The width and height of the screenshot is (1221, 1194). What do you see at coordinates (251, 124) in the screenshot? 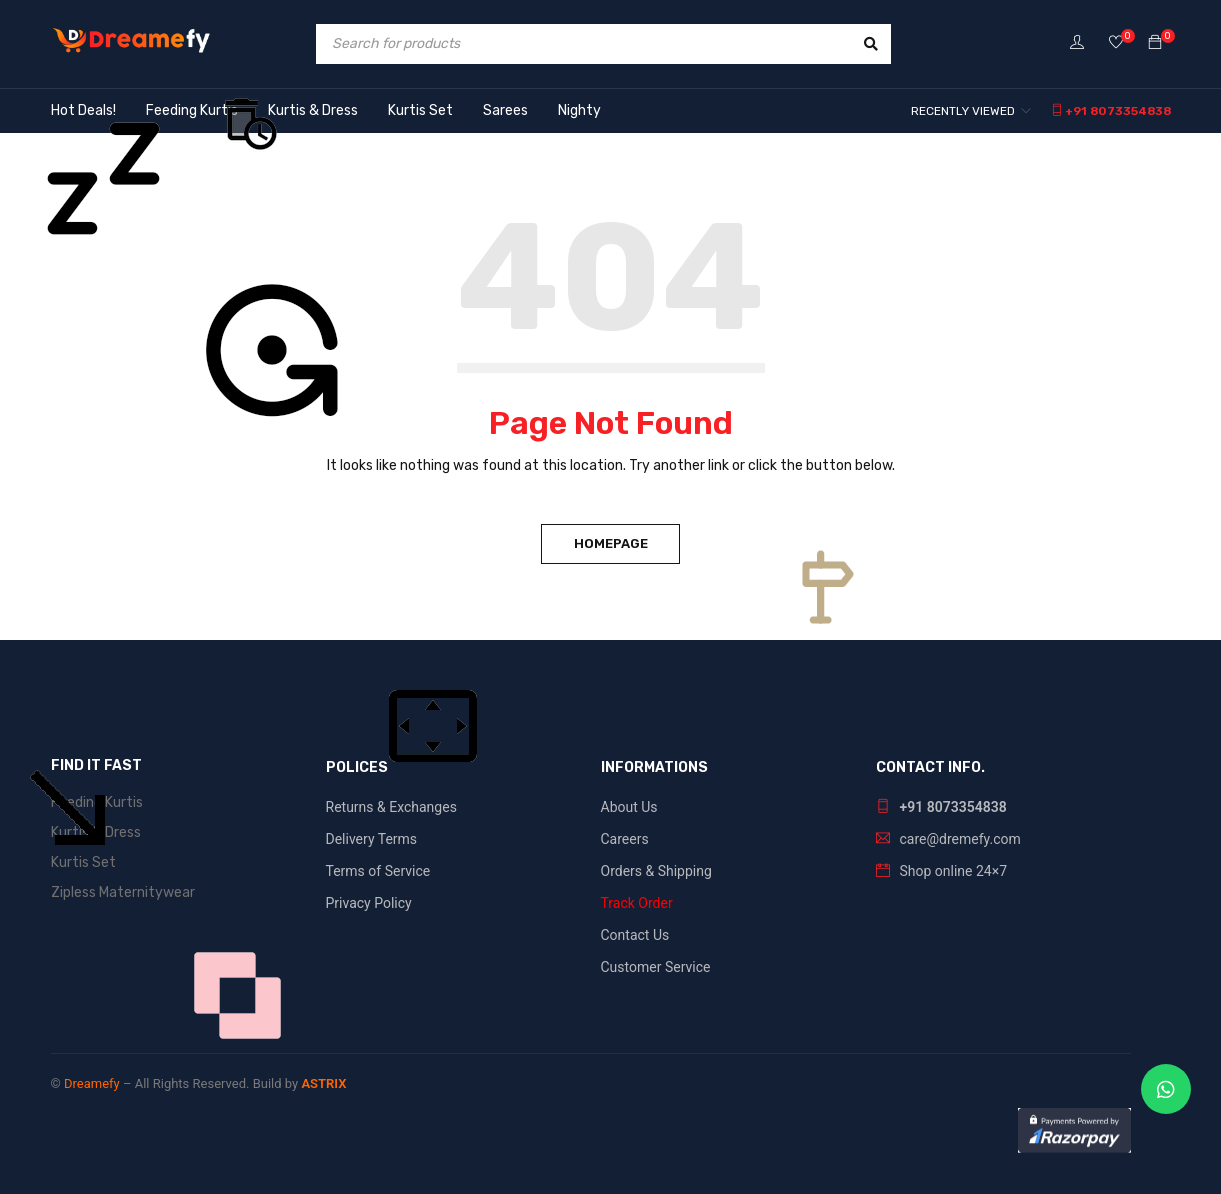
I see `enable auto-delete for temporary files` at bounding box center [251, 124].